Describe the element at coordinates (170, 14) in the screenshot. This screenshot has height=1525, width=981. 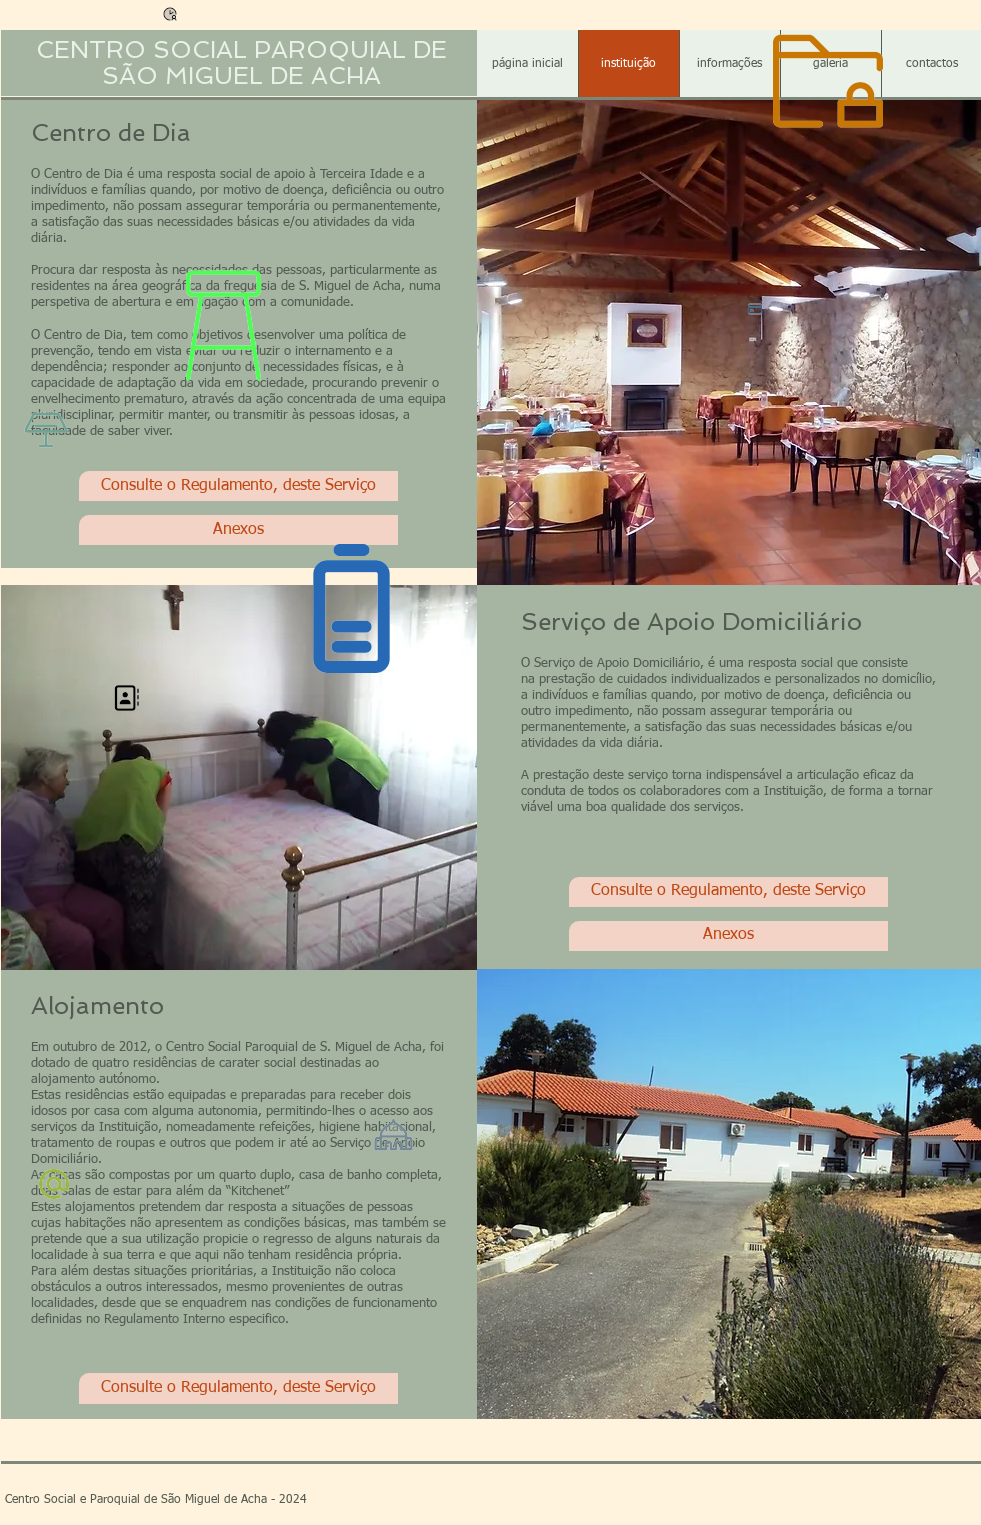
I see `view user activity history` at that location.